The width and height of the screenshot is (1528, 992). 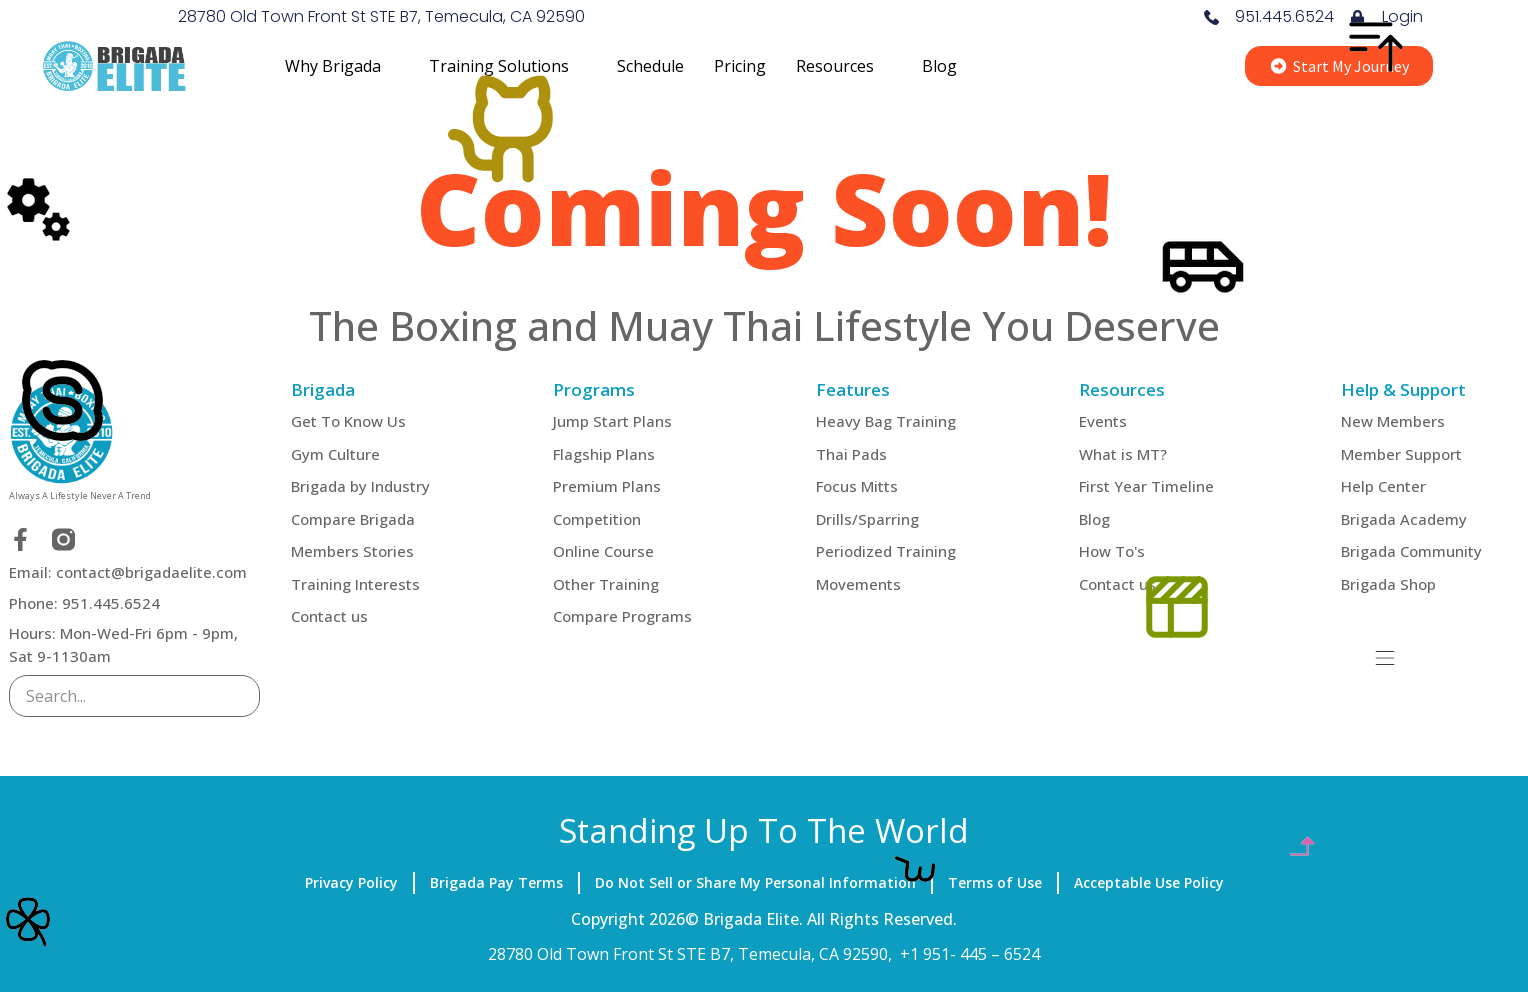 I want to click on indicates a lucky or bonus reward, so click(x=28, y=921).